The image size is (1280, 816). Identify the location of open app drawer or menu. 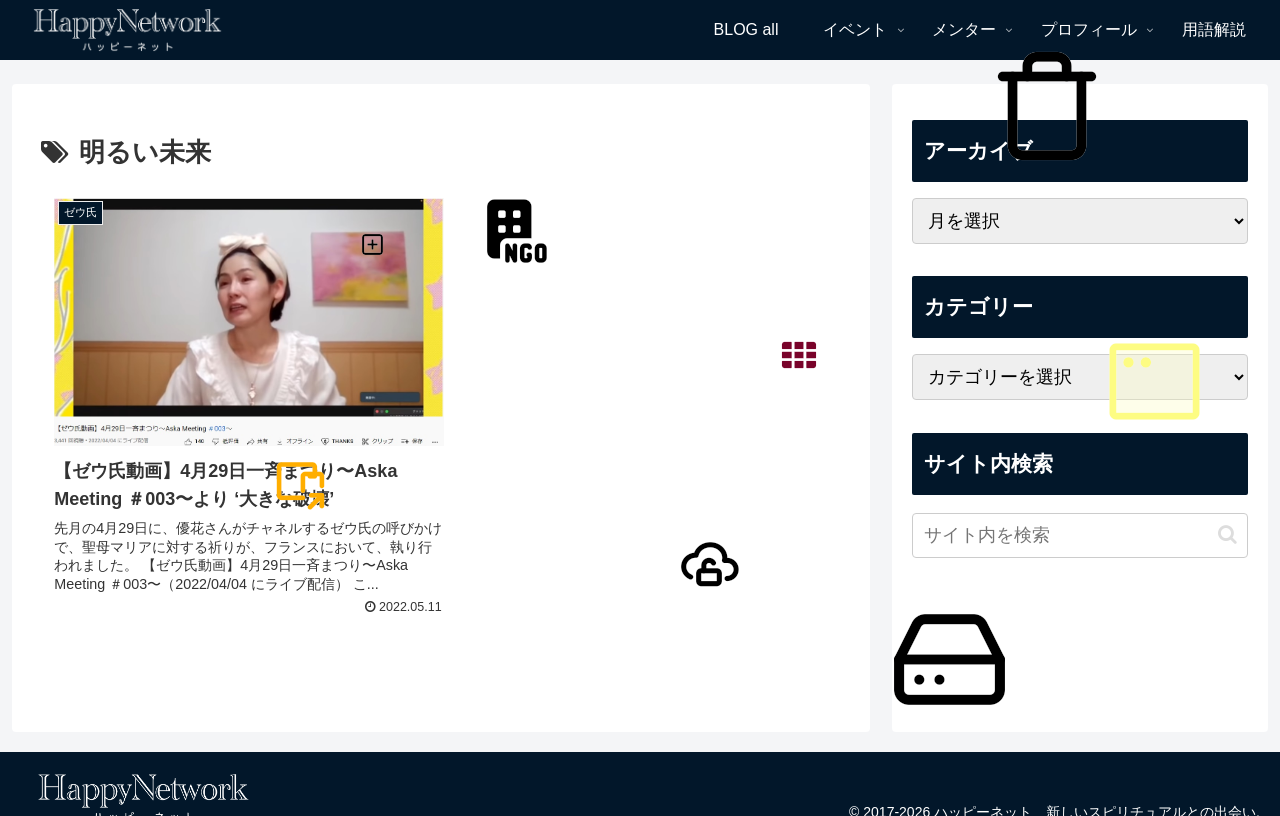
(799, 355).